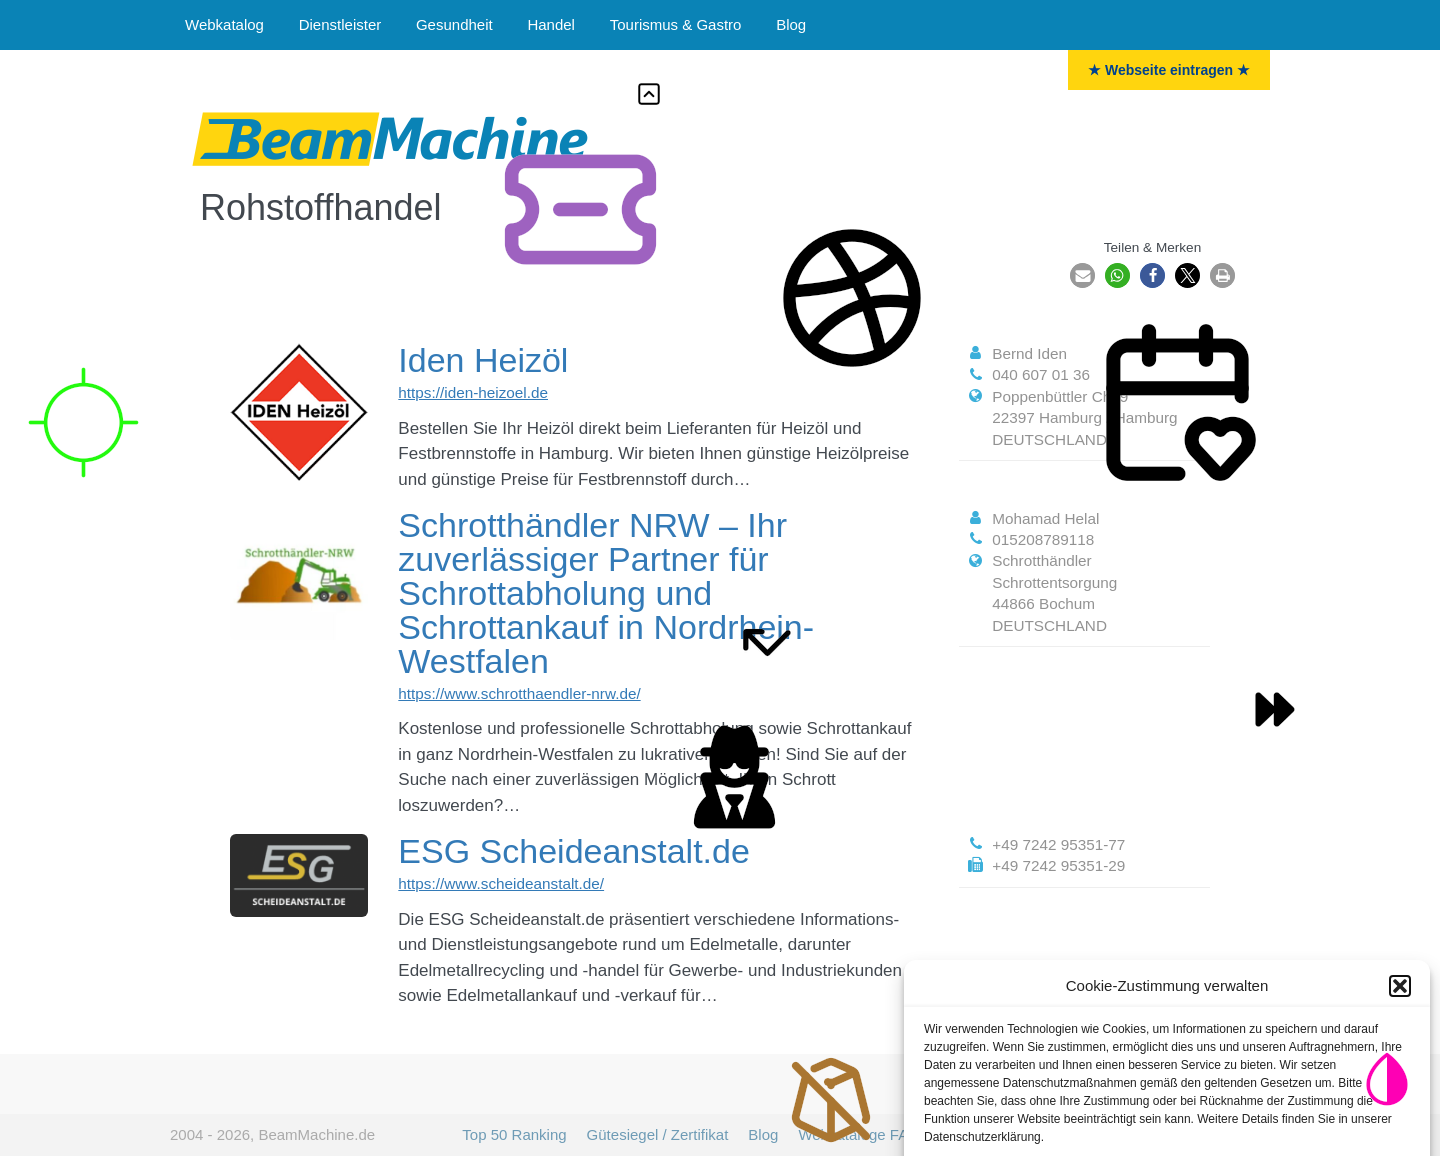 The width and height of the screenshot is (1440, 1156). Describe the element at coordinates (649, 94) in the screenshot. I see `collapse or minimize a section` at that location.